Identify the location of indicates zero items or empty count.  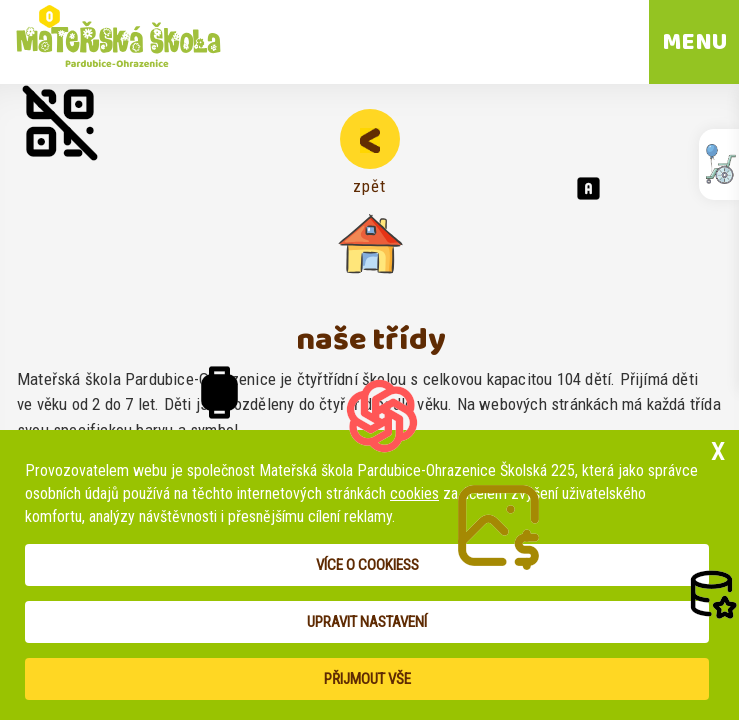
(49, 16).